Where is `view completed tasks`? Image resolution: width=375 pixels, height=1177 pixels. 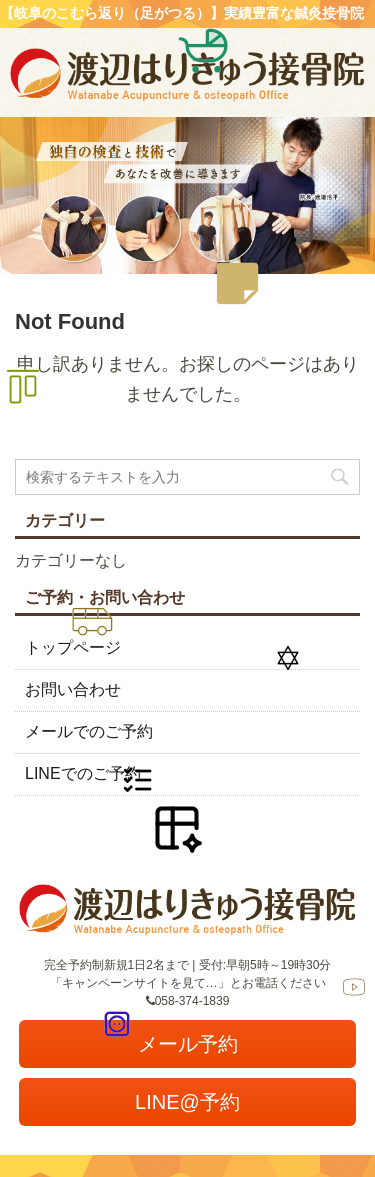 view completed tasks is located at coordinates (138, 780).